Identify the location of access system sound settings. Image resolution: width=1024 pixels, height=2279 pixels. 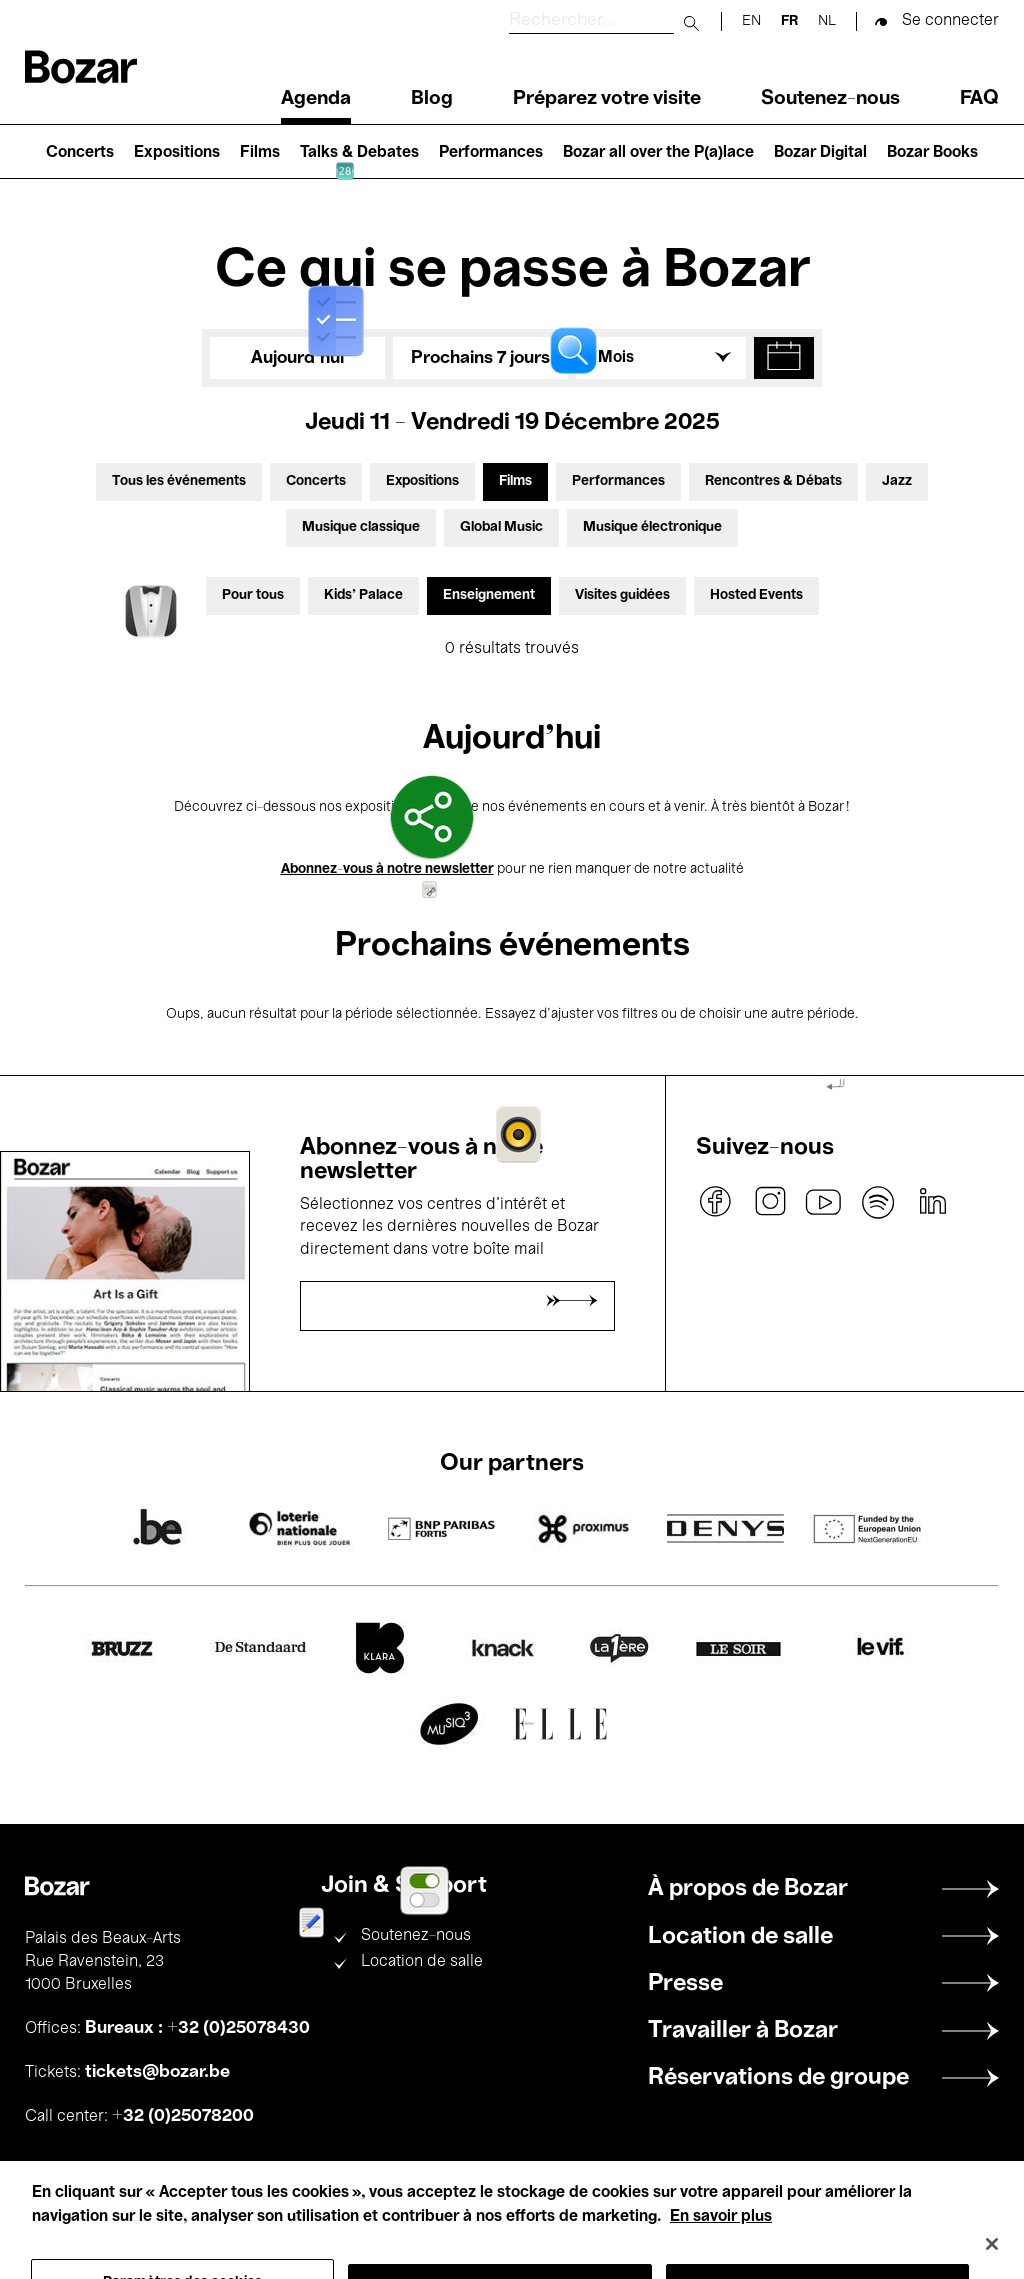
(518, 1134).